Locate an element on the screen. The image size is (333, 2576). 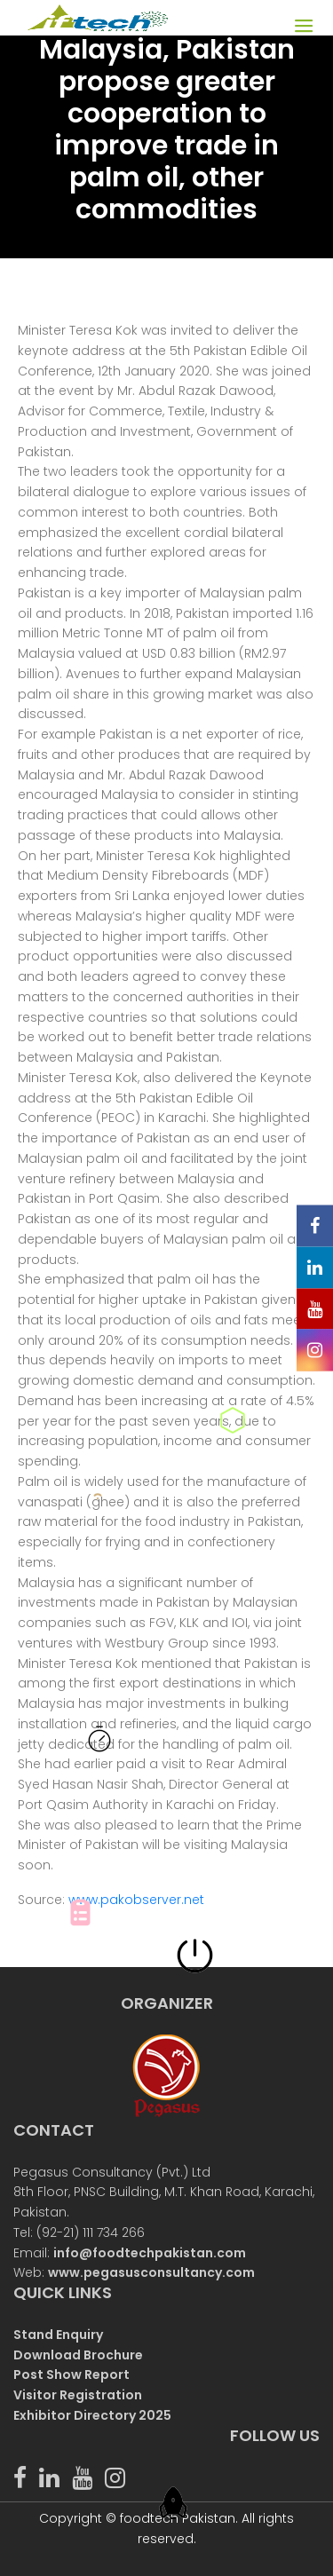
view checklist or task list is located at coordinates (80, 1912).